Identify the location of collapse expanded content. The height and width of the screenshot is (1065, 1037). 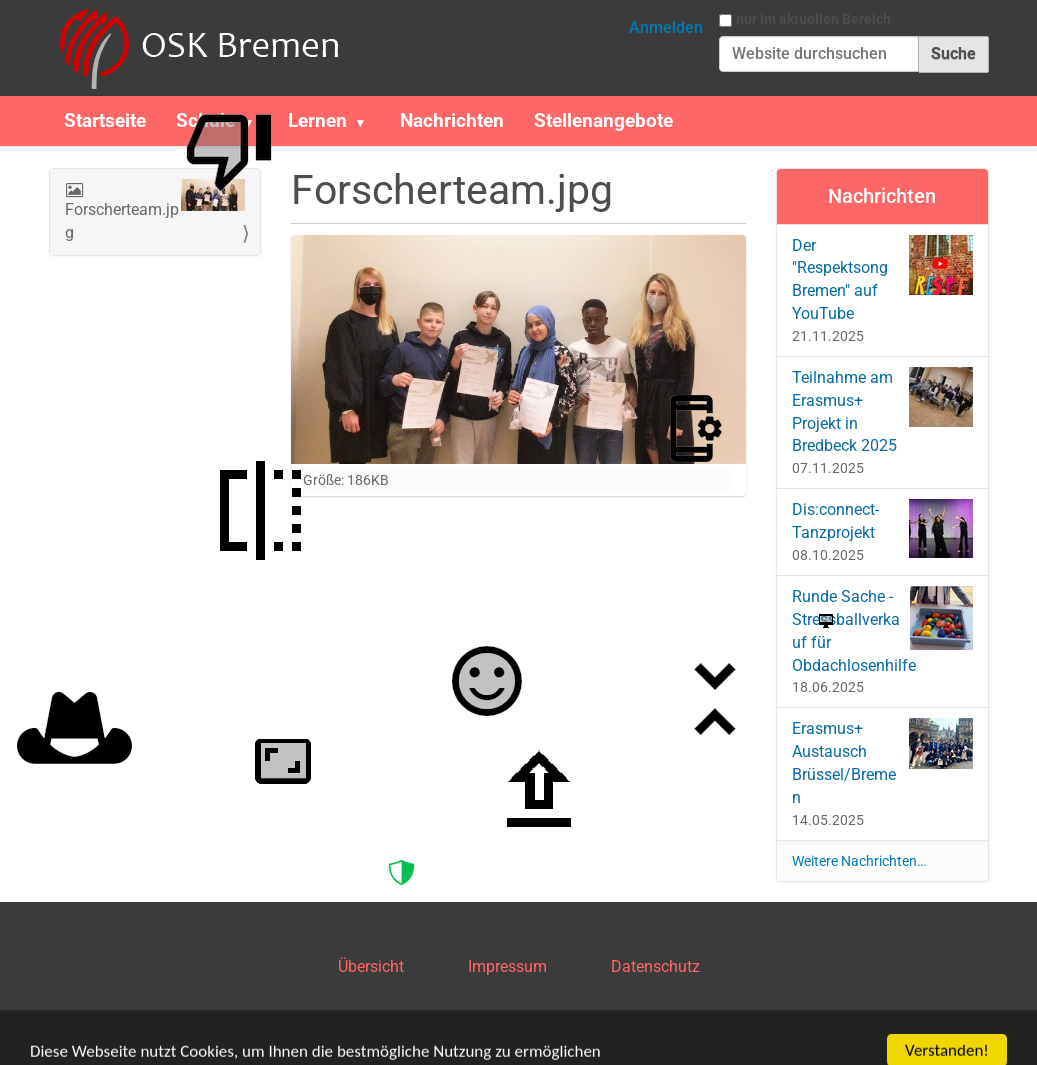
(715, 699).